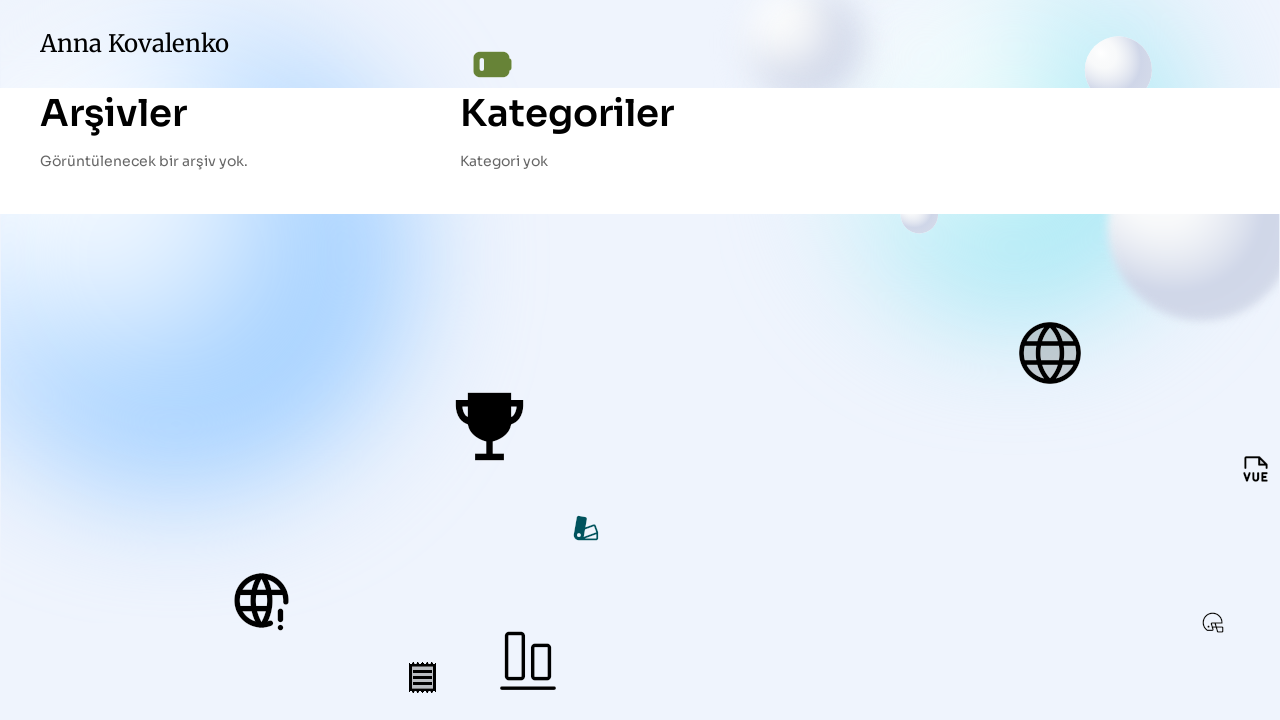  What do you see at coordinates (492, 64) in the screenshot?
I see `indicates low battery level` at bounding box center [492, 64].